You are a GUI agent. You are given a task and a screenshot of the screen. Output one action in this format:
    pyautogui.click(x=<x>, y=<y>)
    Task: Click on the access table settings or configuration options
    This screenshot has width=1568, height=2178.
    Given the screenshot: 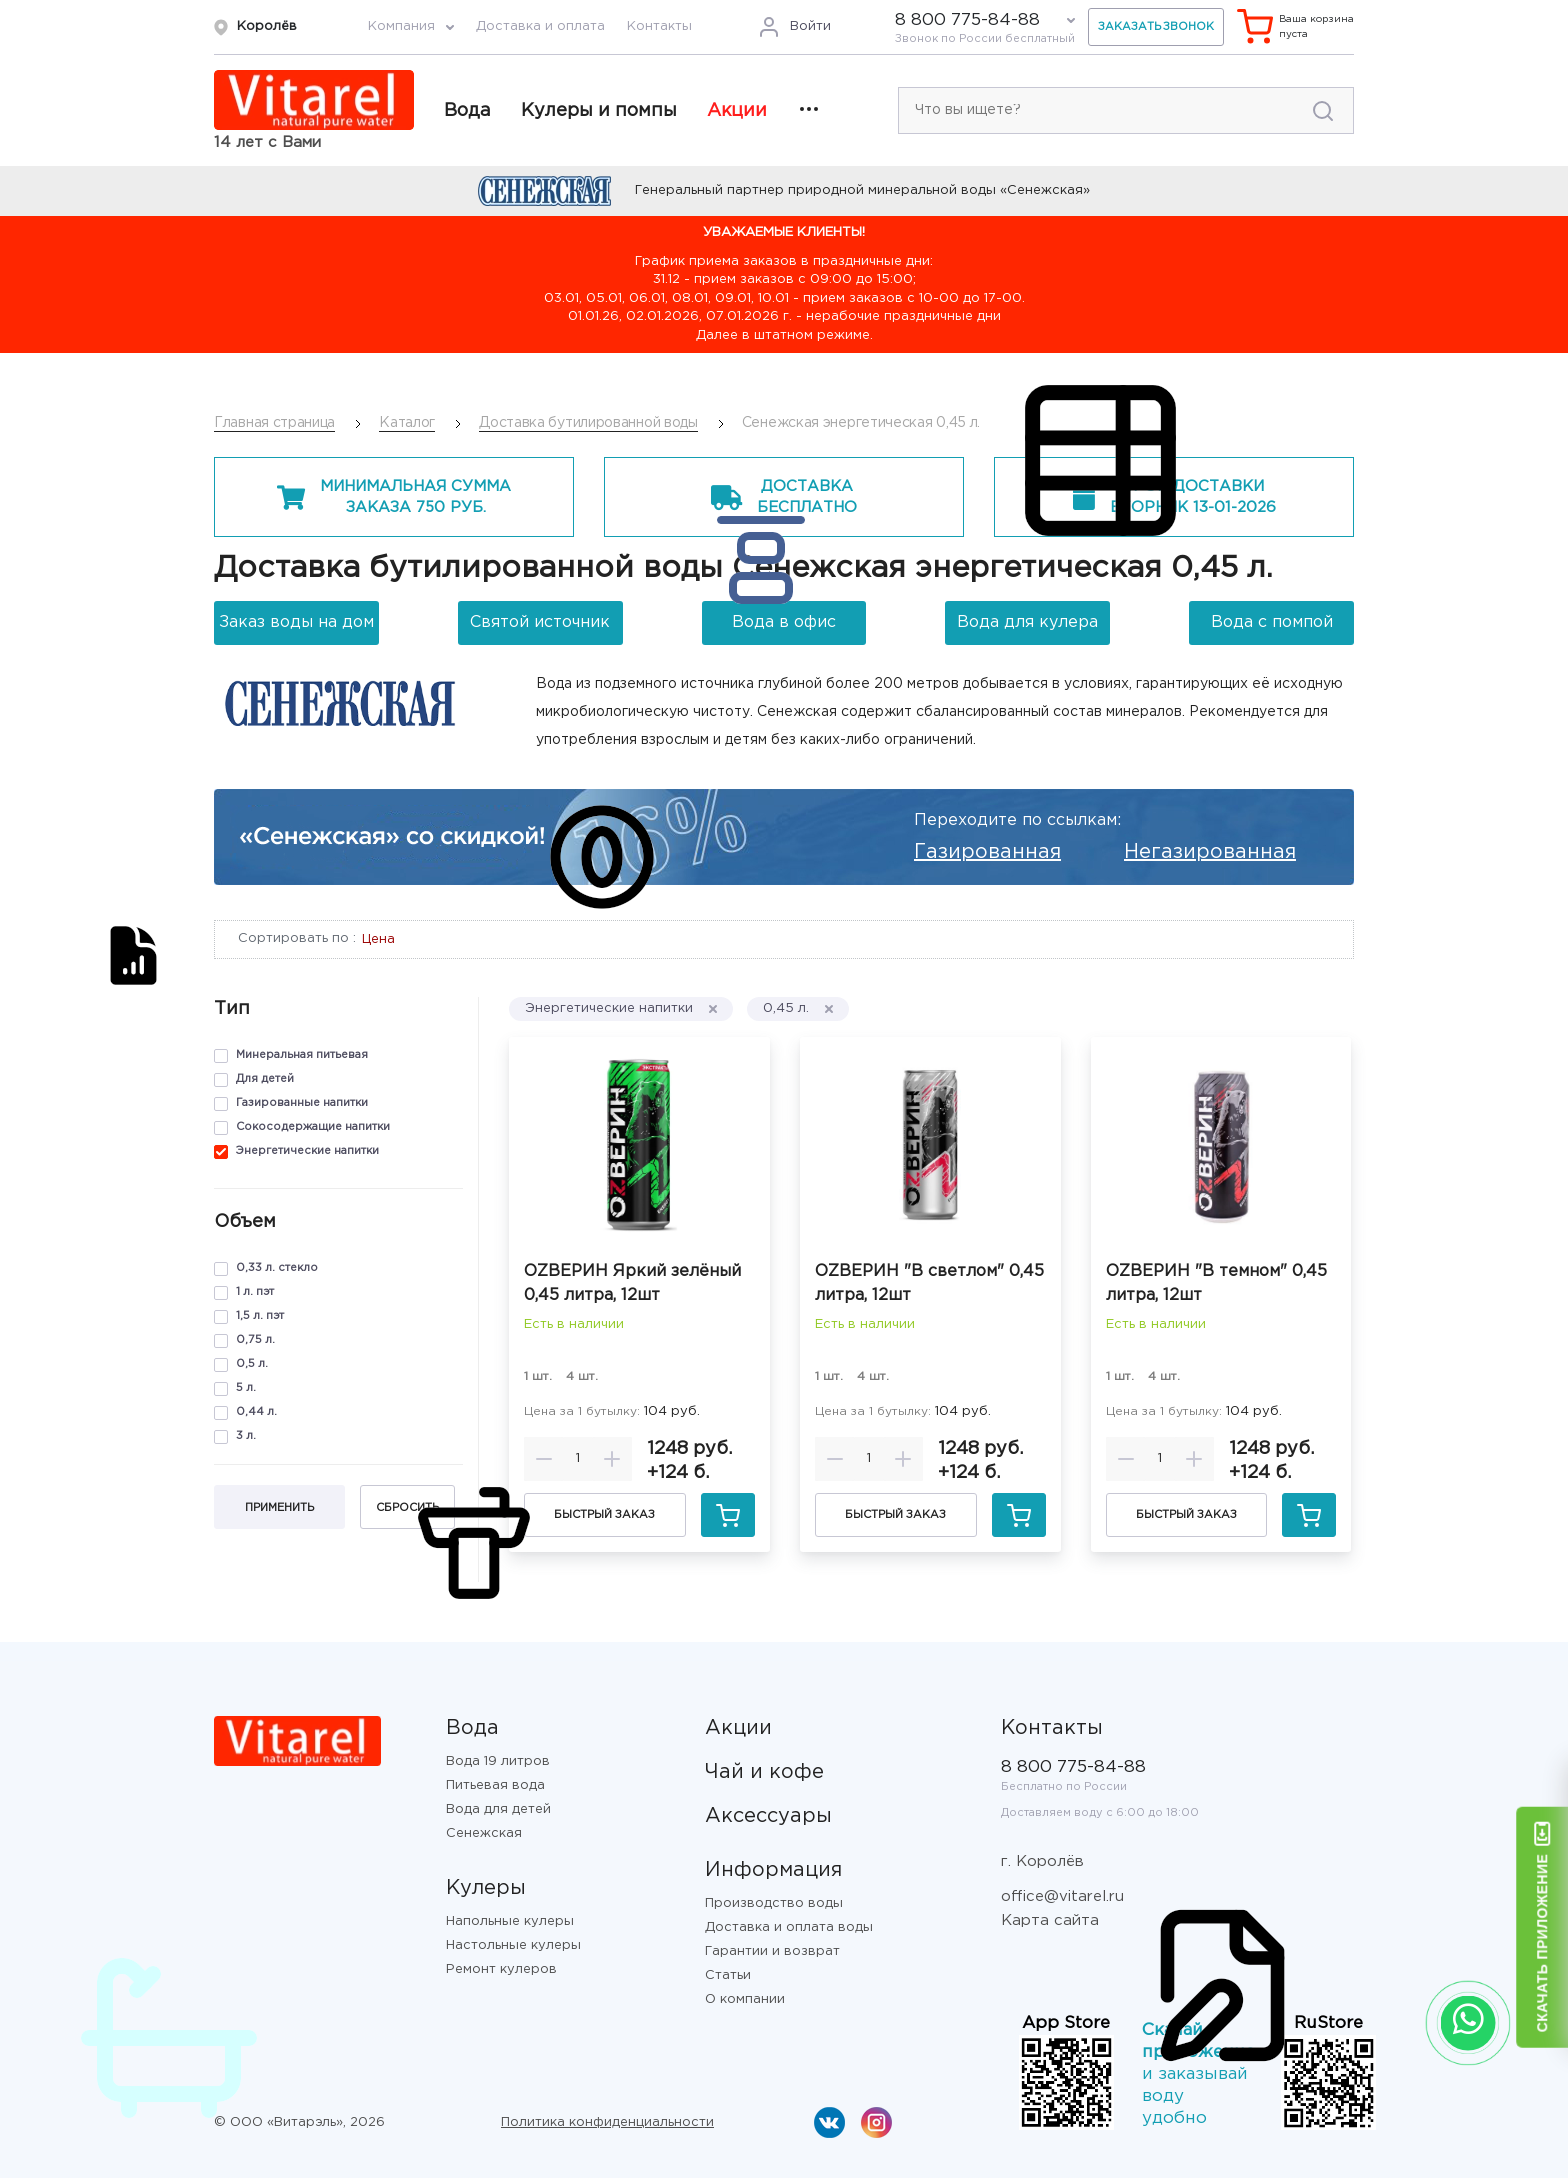 What is the action you would take?
    pyautogui.click(x=1100, y=460)
    